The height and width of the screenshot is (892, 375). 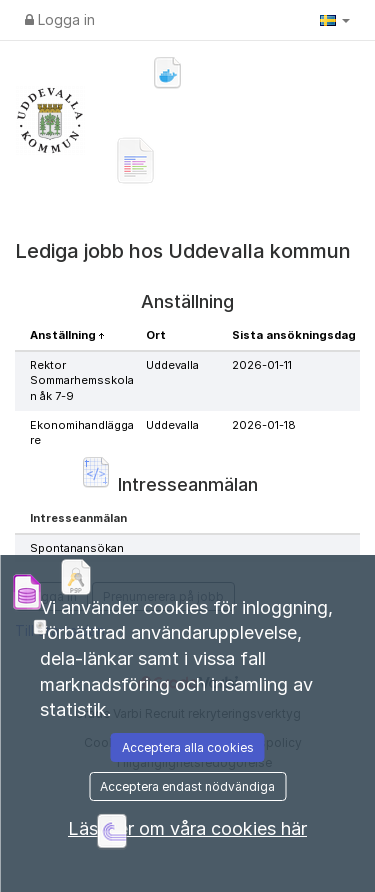 I want to click on a bittorrent torrent file, so click(x=112, y=831).